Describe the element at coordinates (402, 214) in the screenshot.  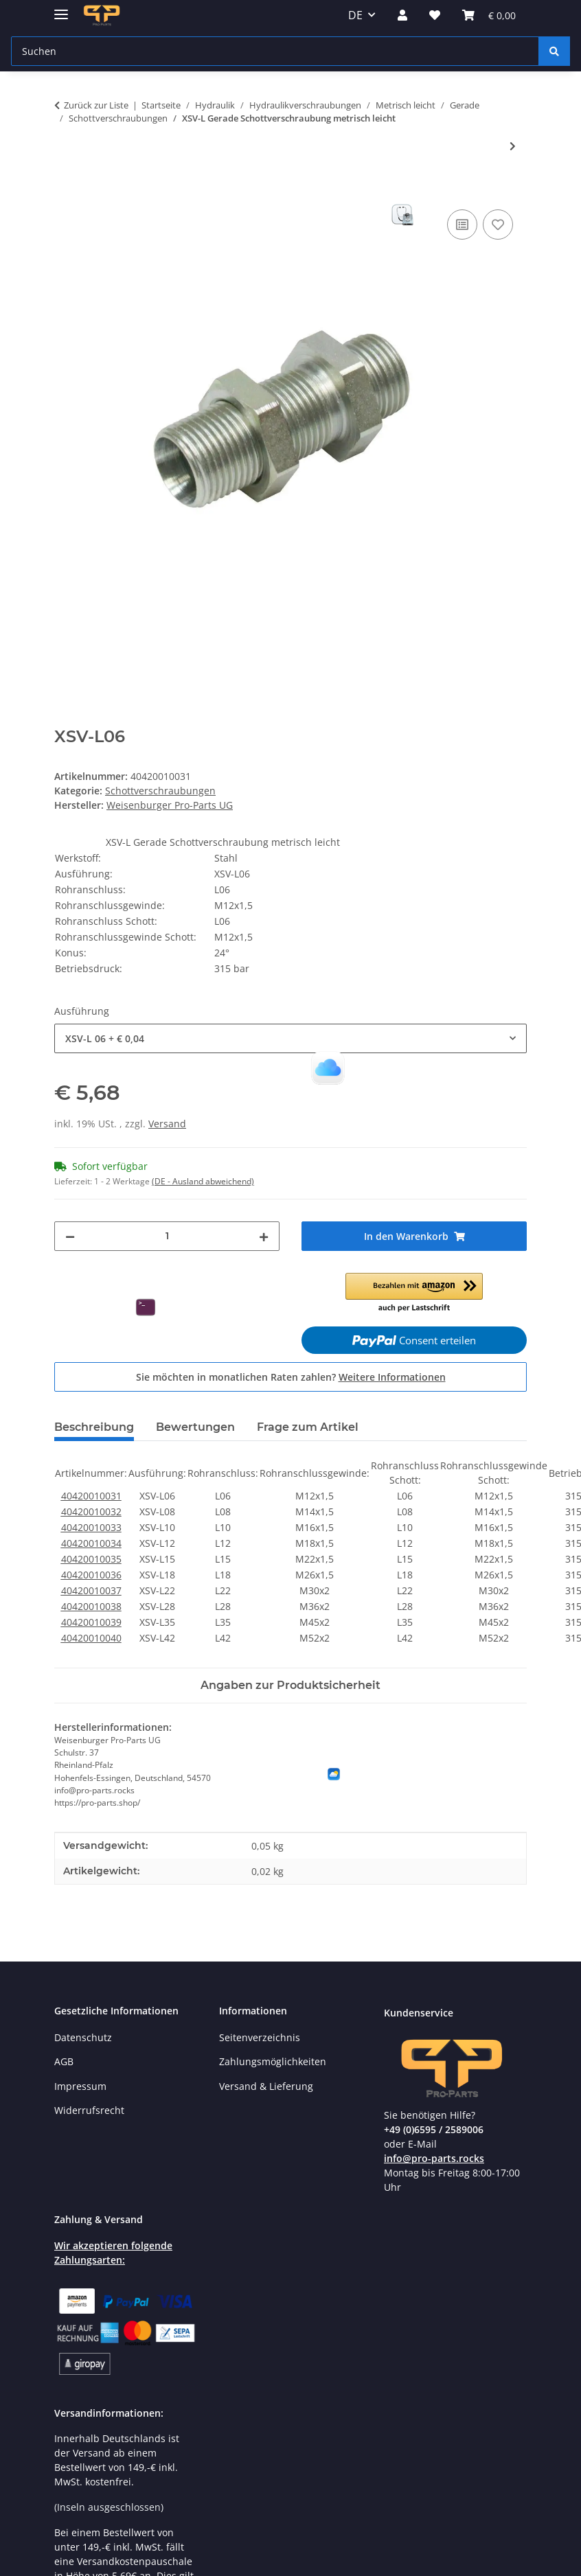
I see `open Disk Utility to manage storage drives` at that location.